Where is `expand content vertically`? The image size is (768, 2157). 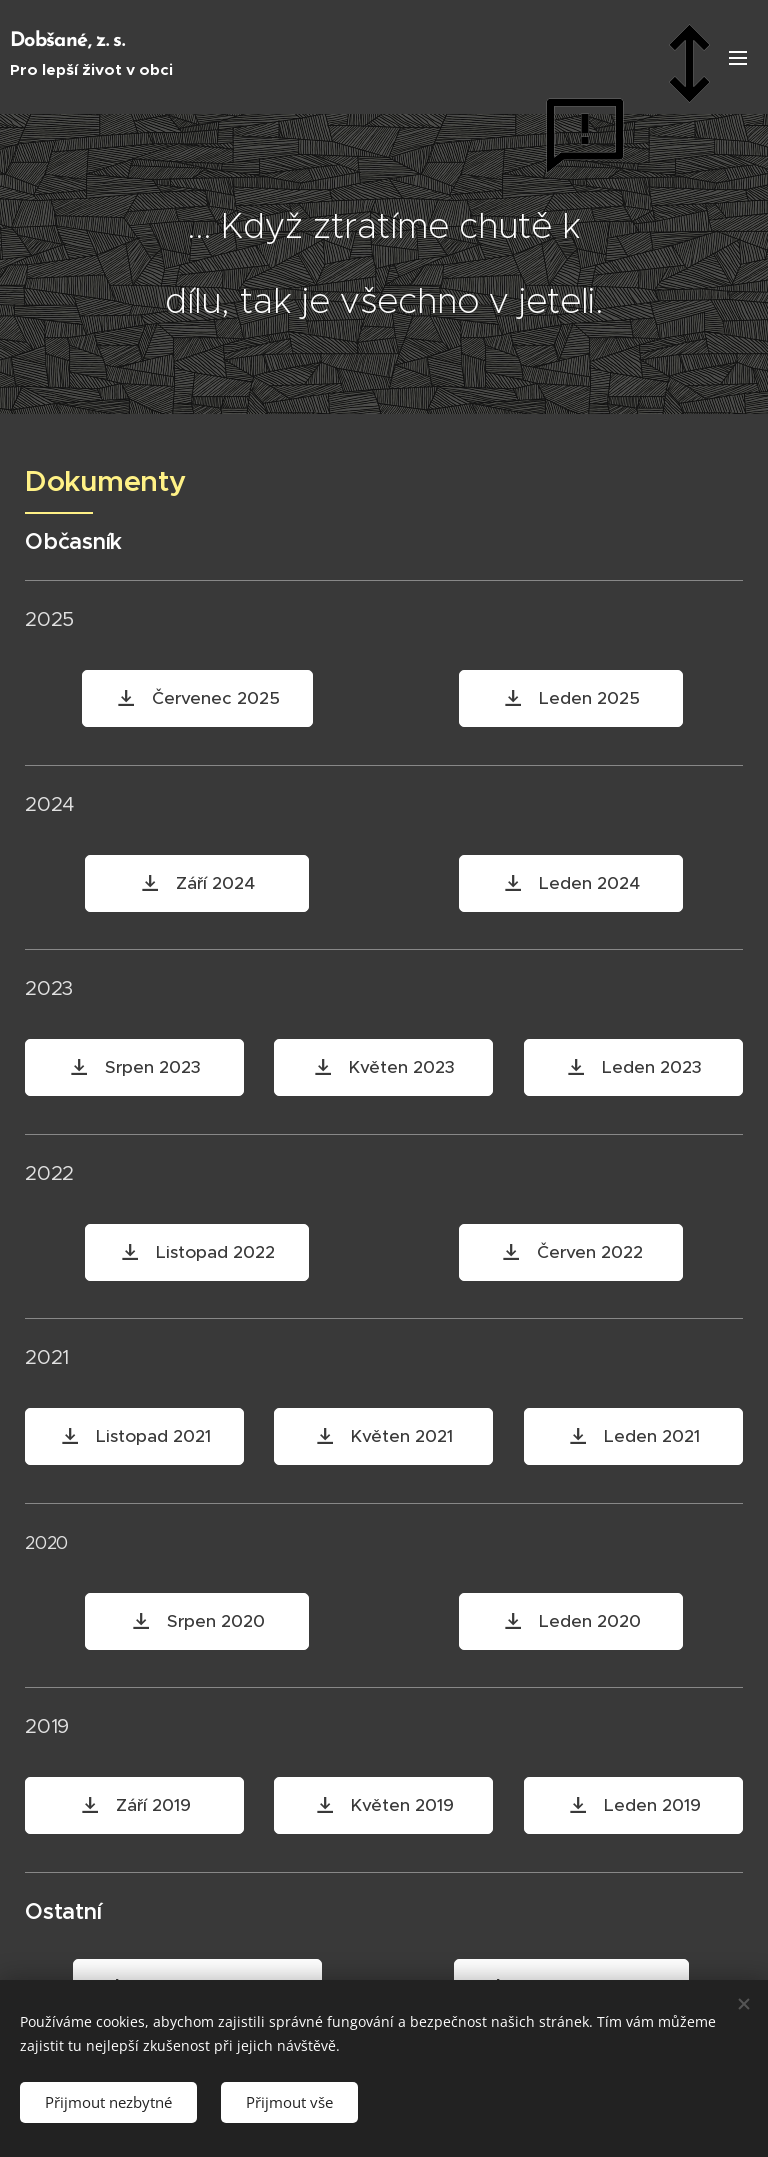 expand content vertically is located at coordinates (689, 63).